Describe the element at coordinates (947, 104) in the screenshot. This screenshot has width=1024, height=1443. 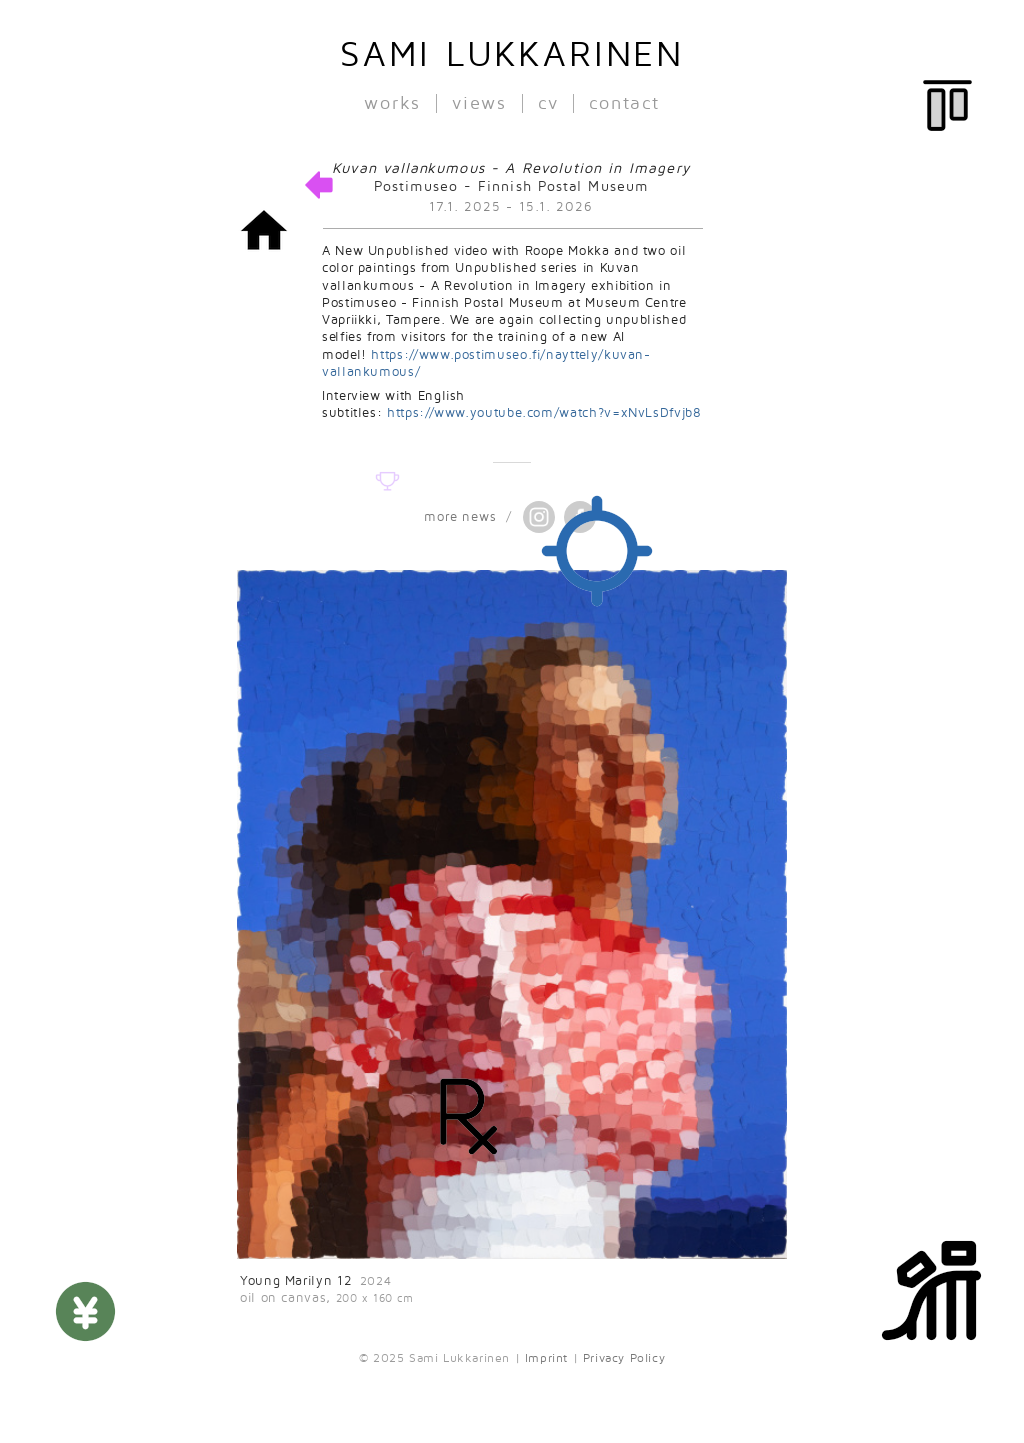
I see `align selected objects to the top edge` at that location.